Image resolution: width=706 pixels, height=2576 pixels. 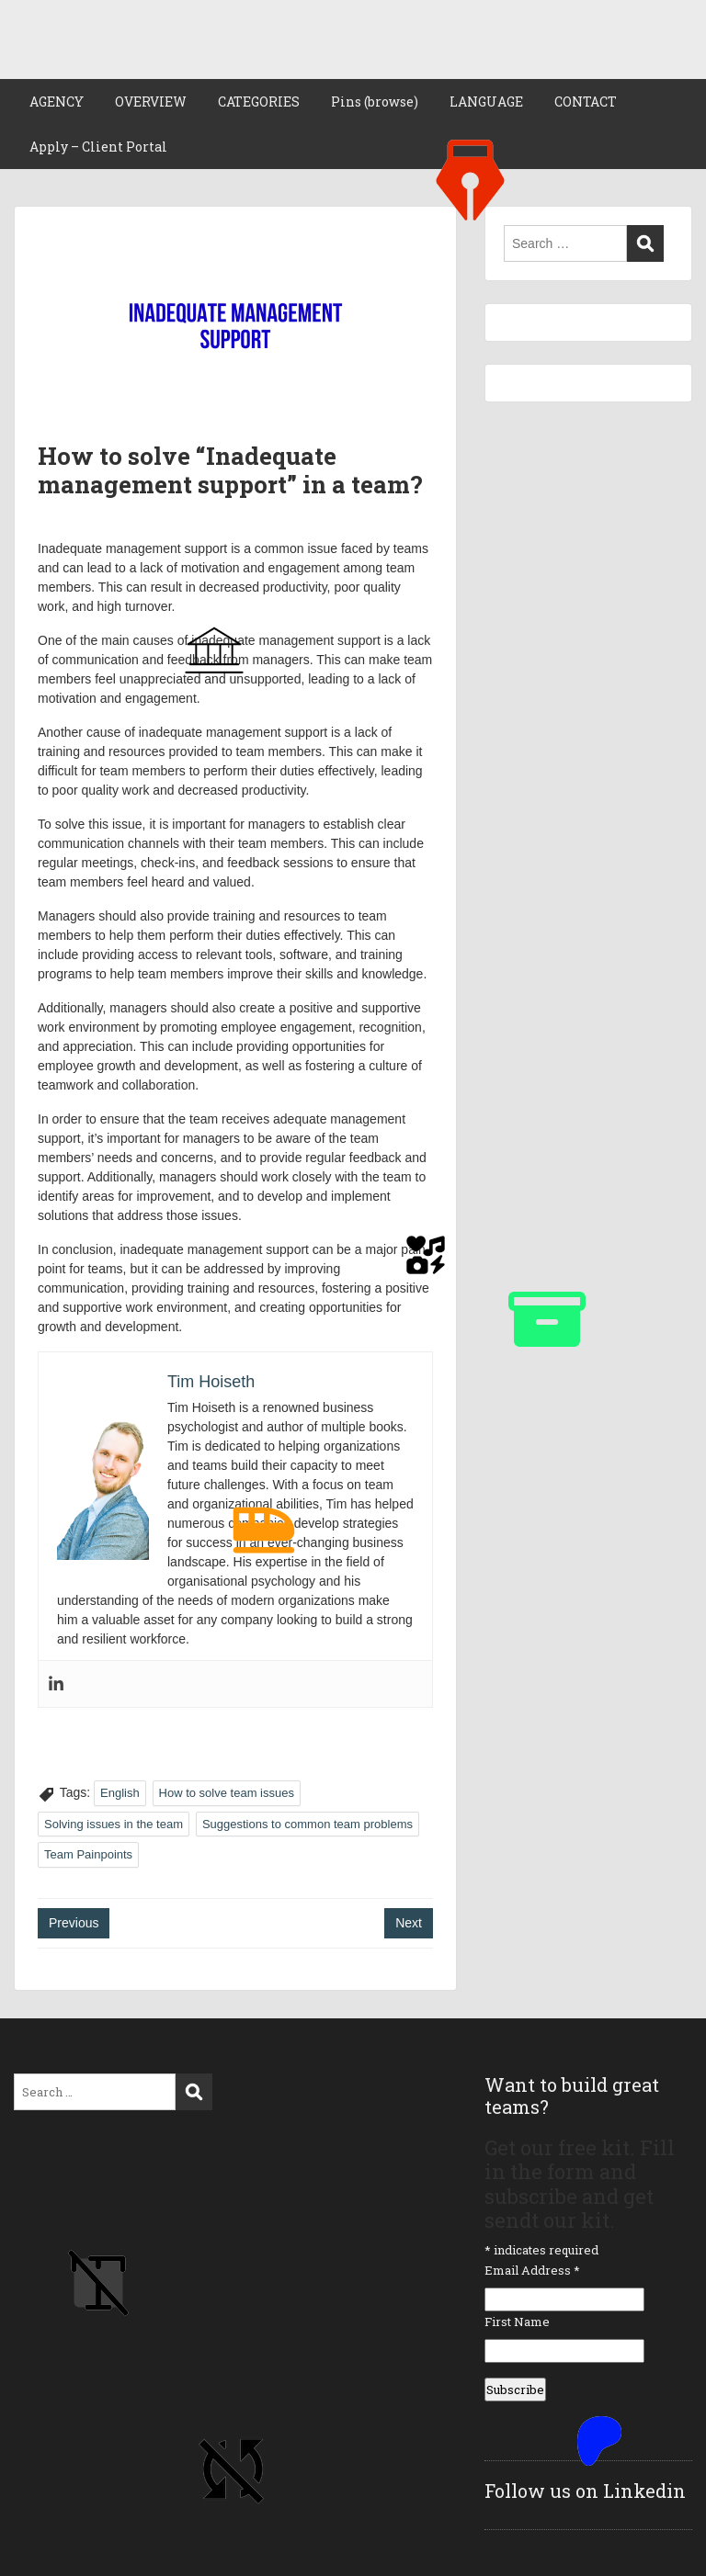 I want to click on disable text formatting, so click(x=98, y=2283).